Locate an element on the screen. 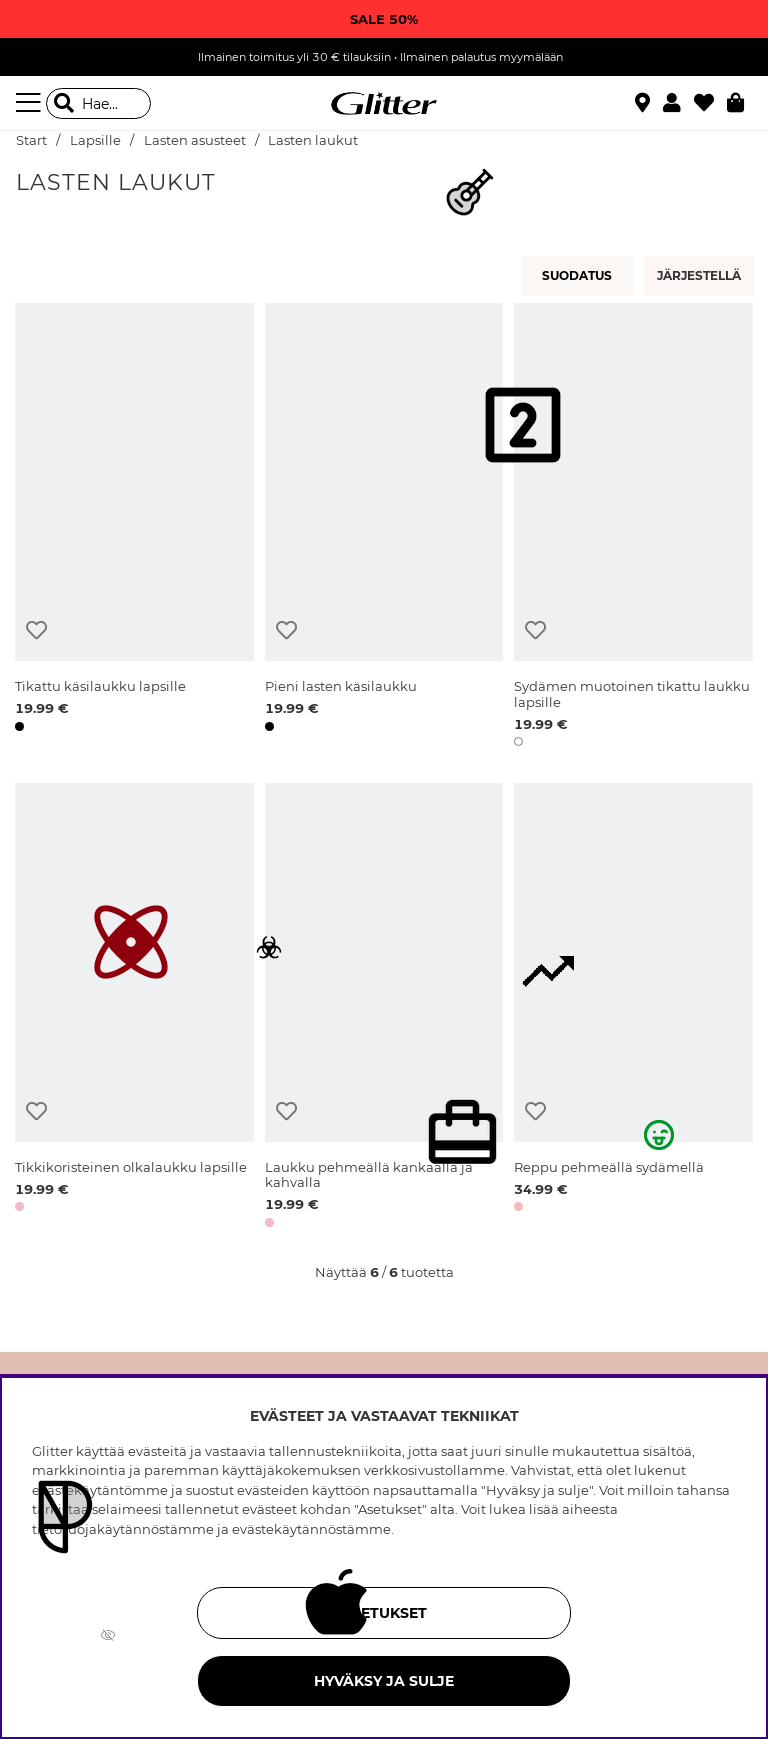  access science or chemistry tools is located at coordinates (131, 942).